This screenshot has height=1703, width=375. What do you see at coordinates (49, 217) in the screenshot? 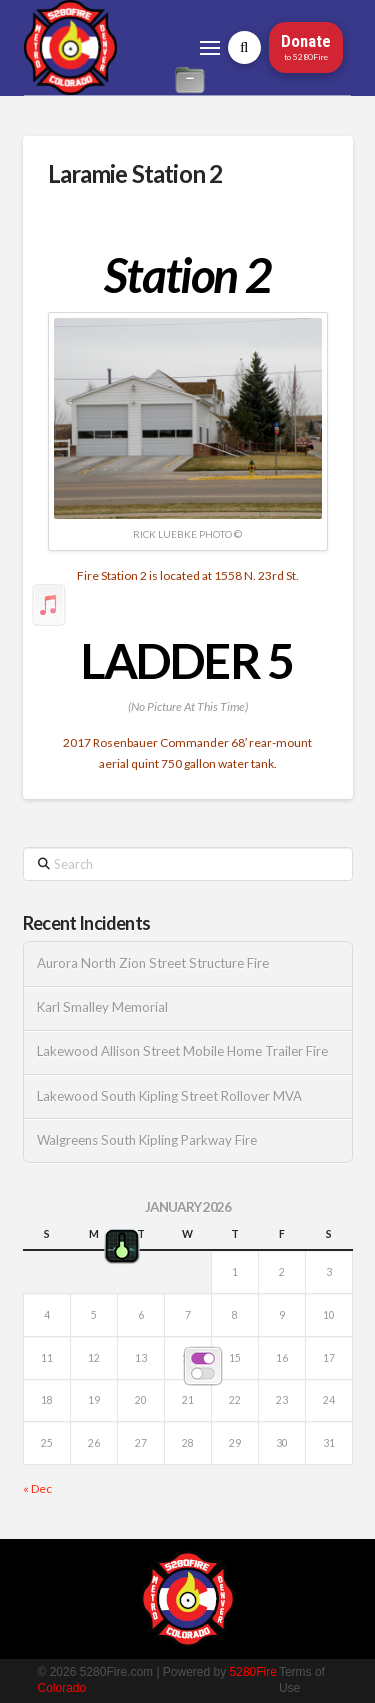
I see `open 3D Viewer app` at bounding box center [49, 217].